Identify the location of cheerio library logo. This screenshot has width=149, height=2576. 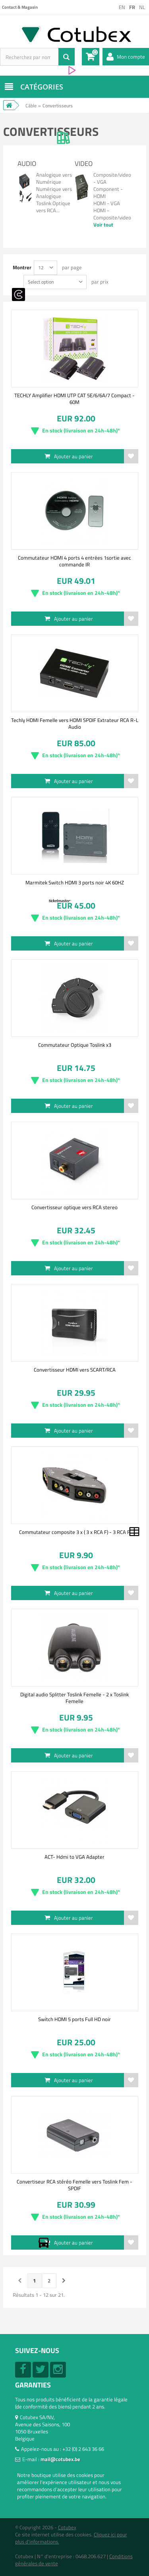
(18, 294).